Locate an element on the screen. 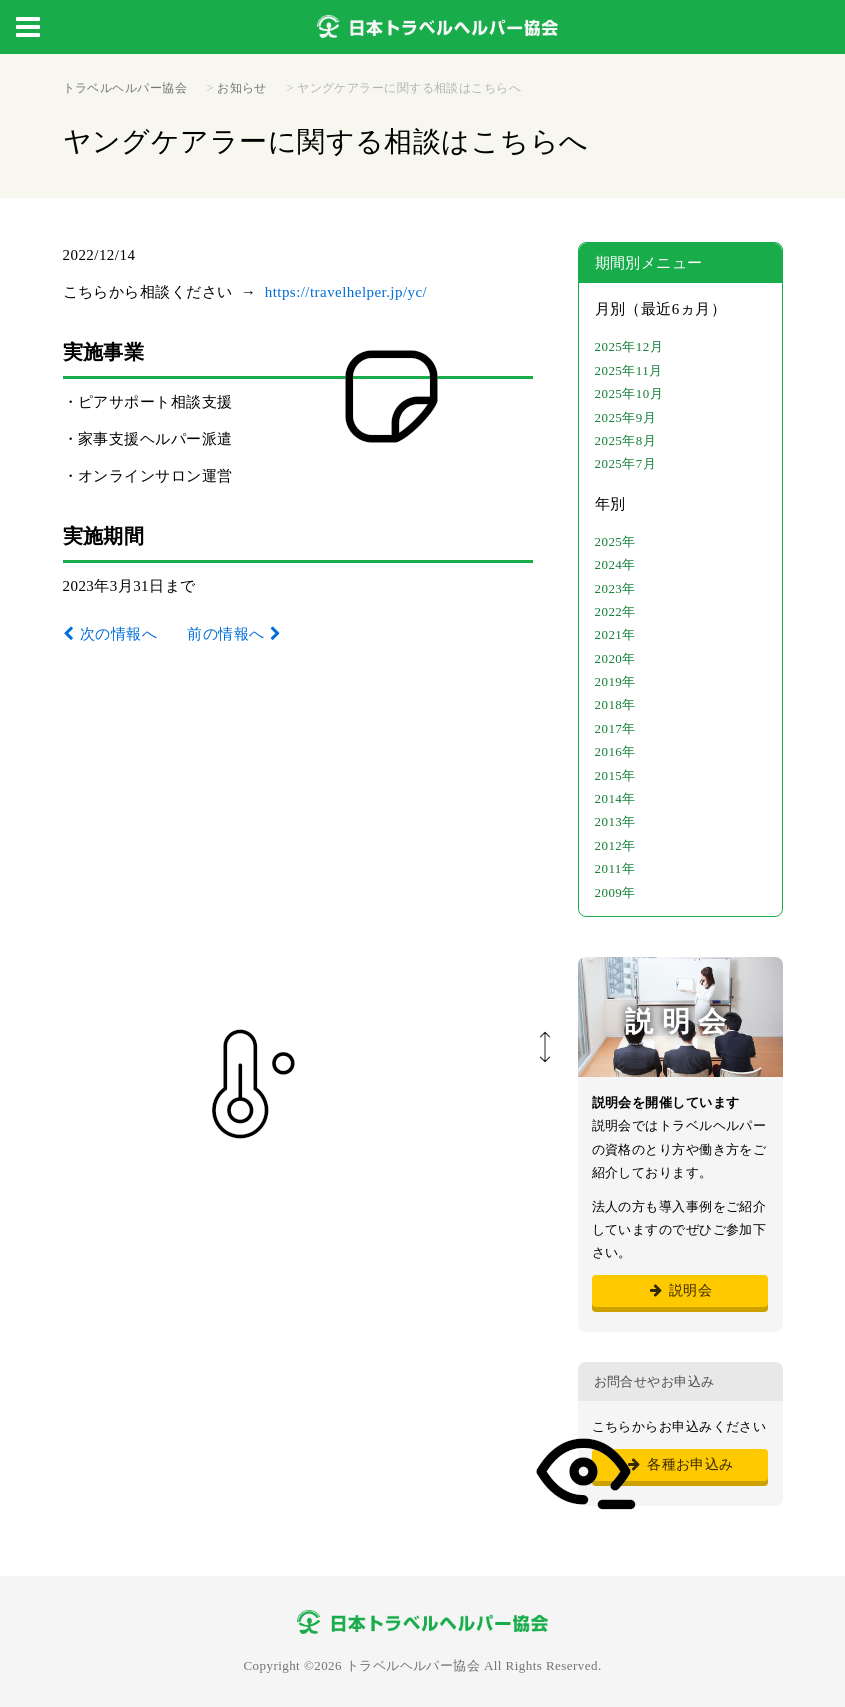 This screenshot has height=1707, width=845. view current temperature is located at coordinates (244, 1084).